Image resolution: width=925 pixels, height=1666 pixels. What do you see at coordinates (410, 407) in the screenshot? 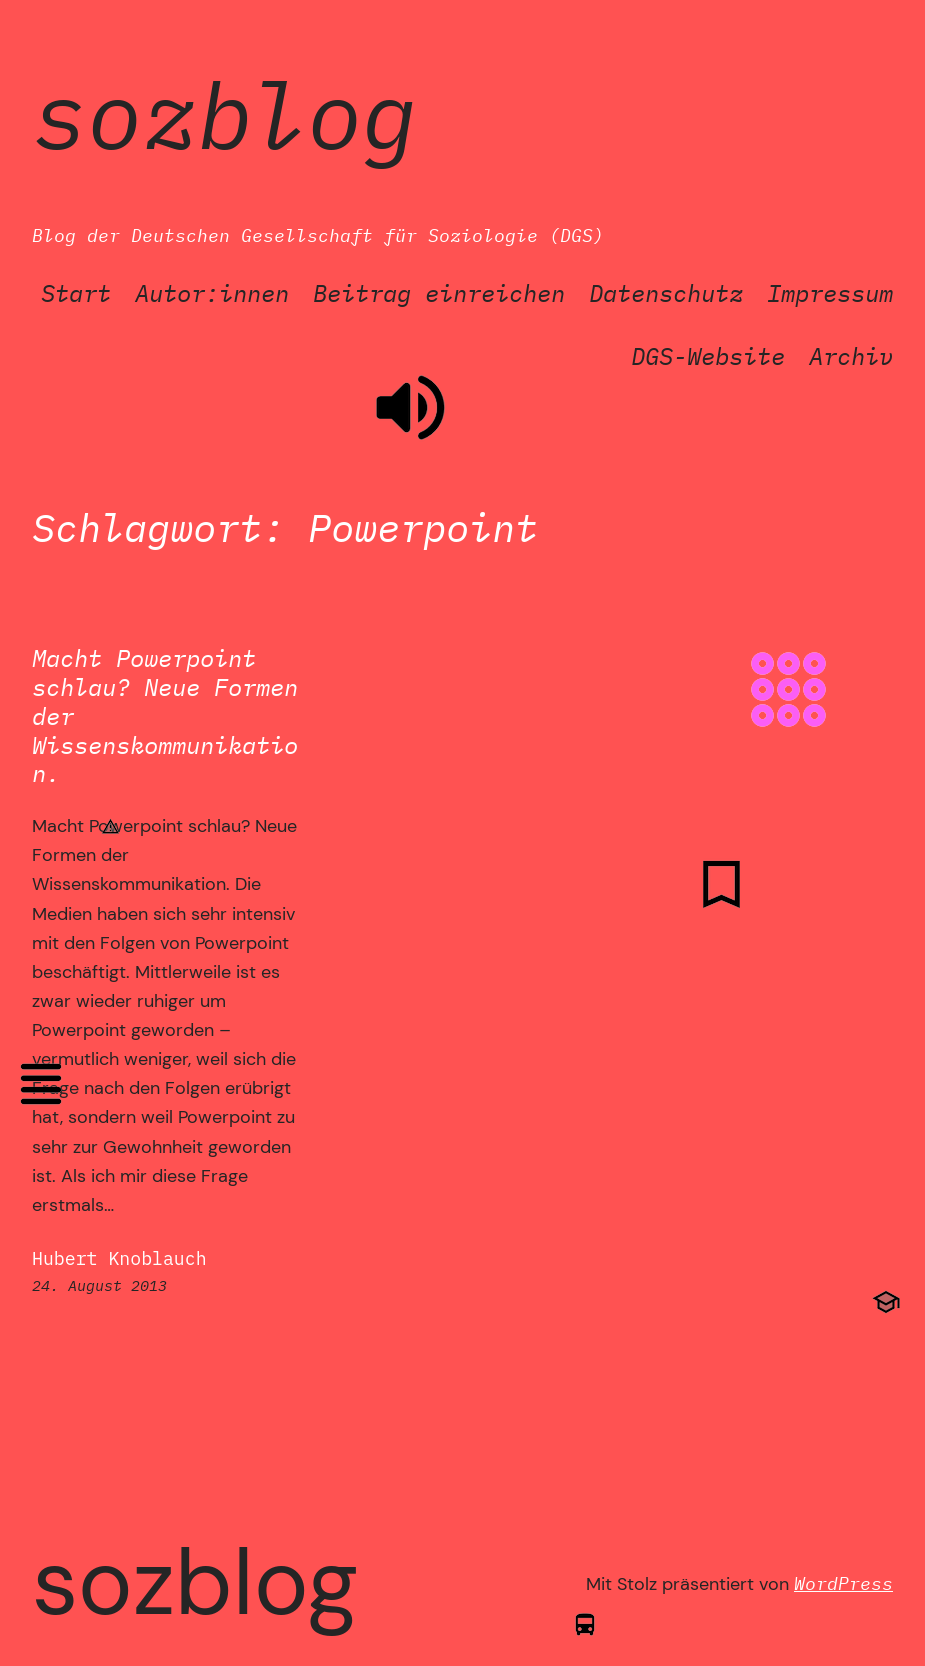
I see `increase or unmute audio volume` at bounding box center [410, 407].